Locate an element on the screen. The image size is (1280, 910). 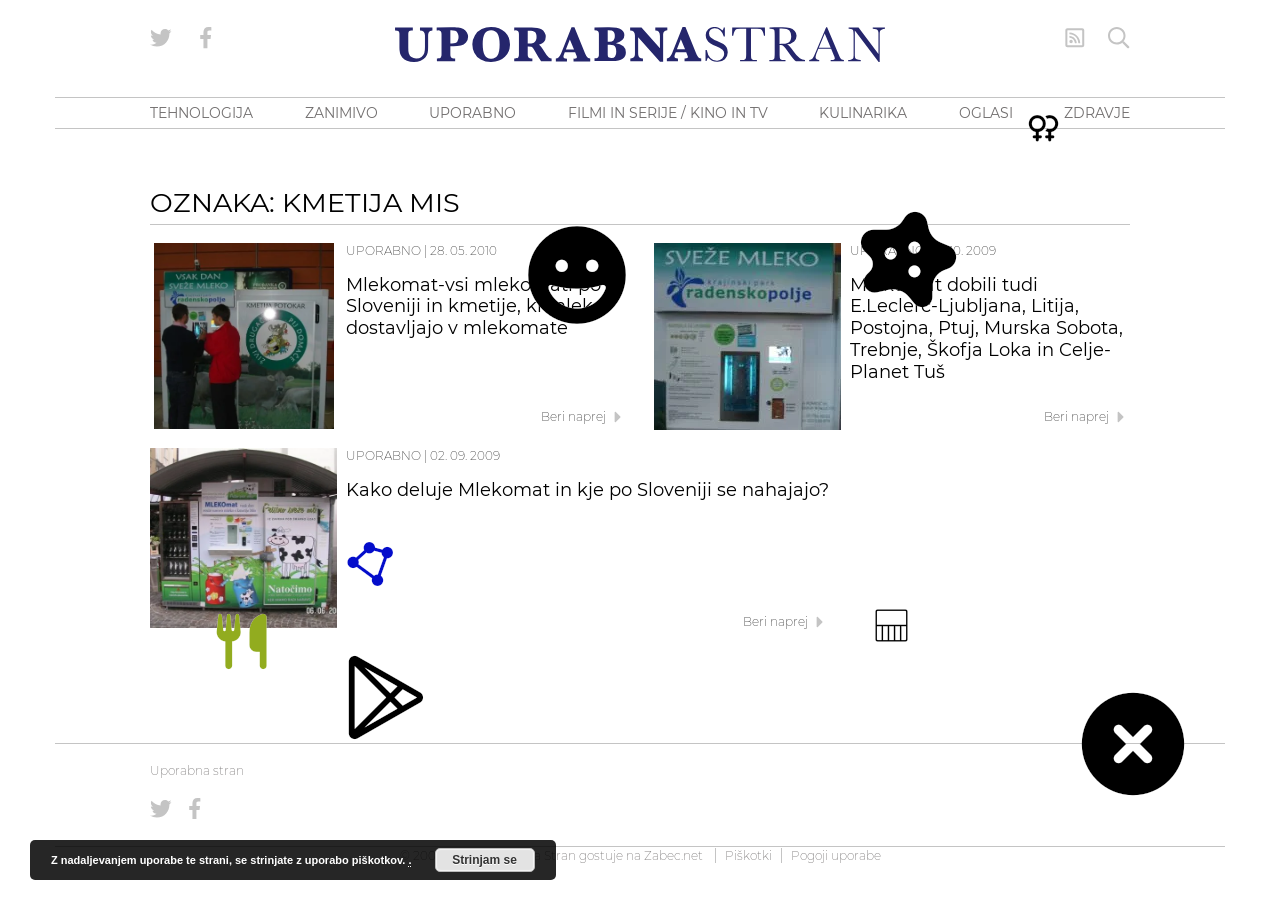
open google play store is located at coordinates (378, 697).